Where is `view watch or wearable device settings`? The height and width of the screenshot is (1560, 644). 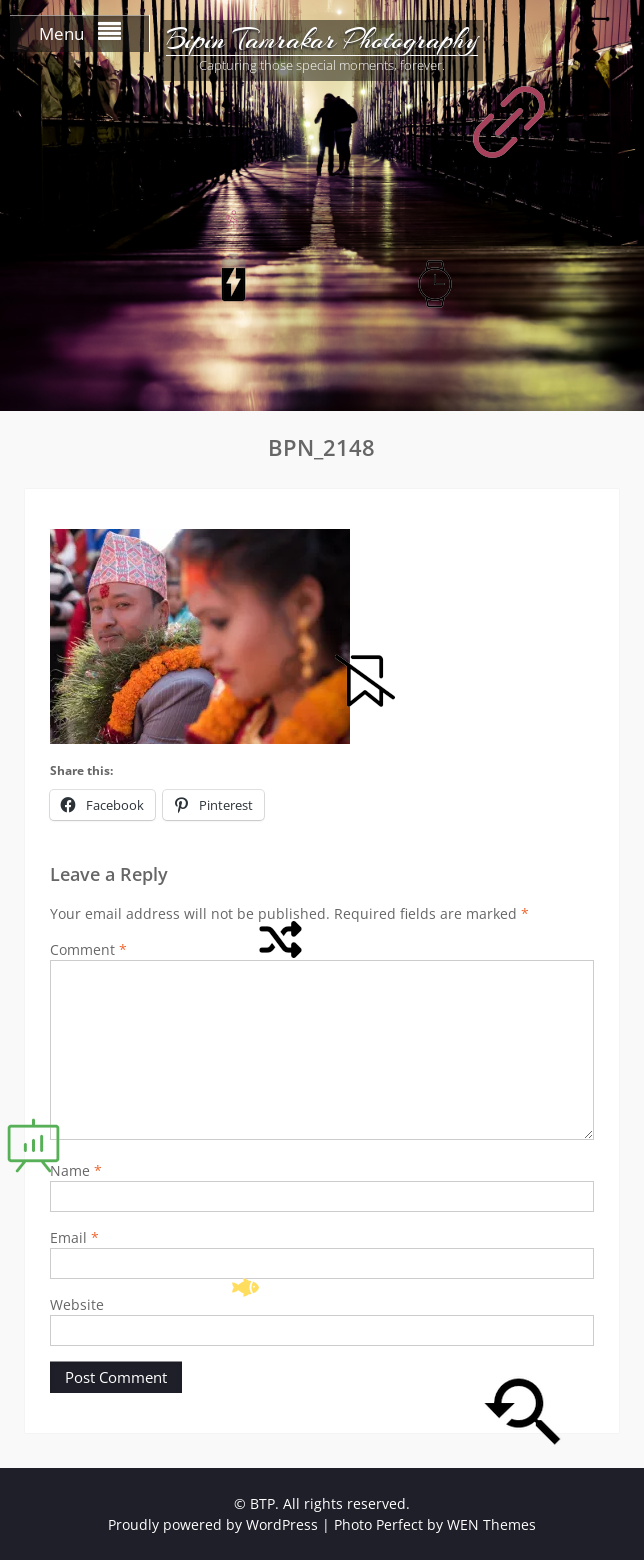 view watch or wearable device settings is located at coordinates (435, 284).